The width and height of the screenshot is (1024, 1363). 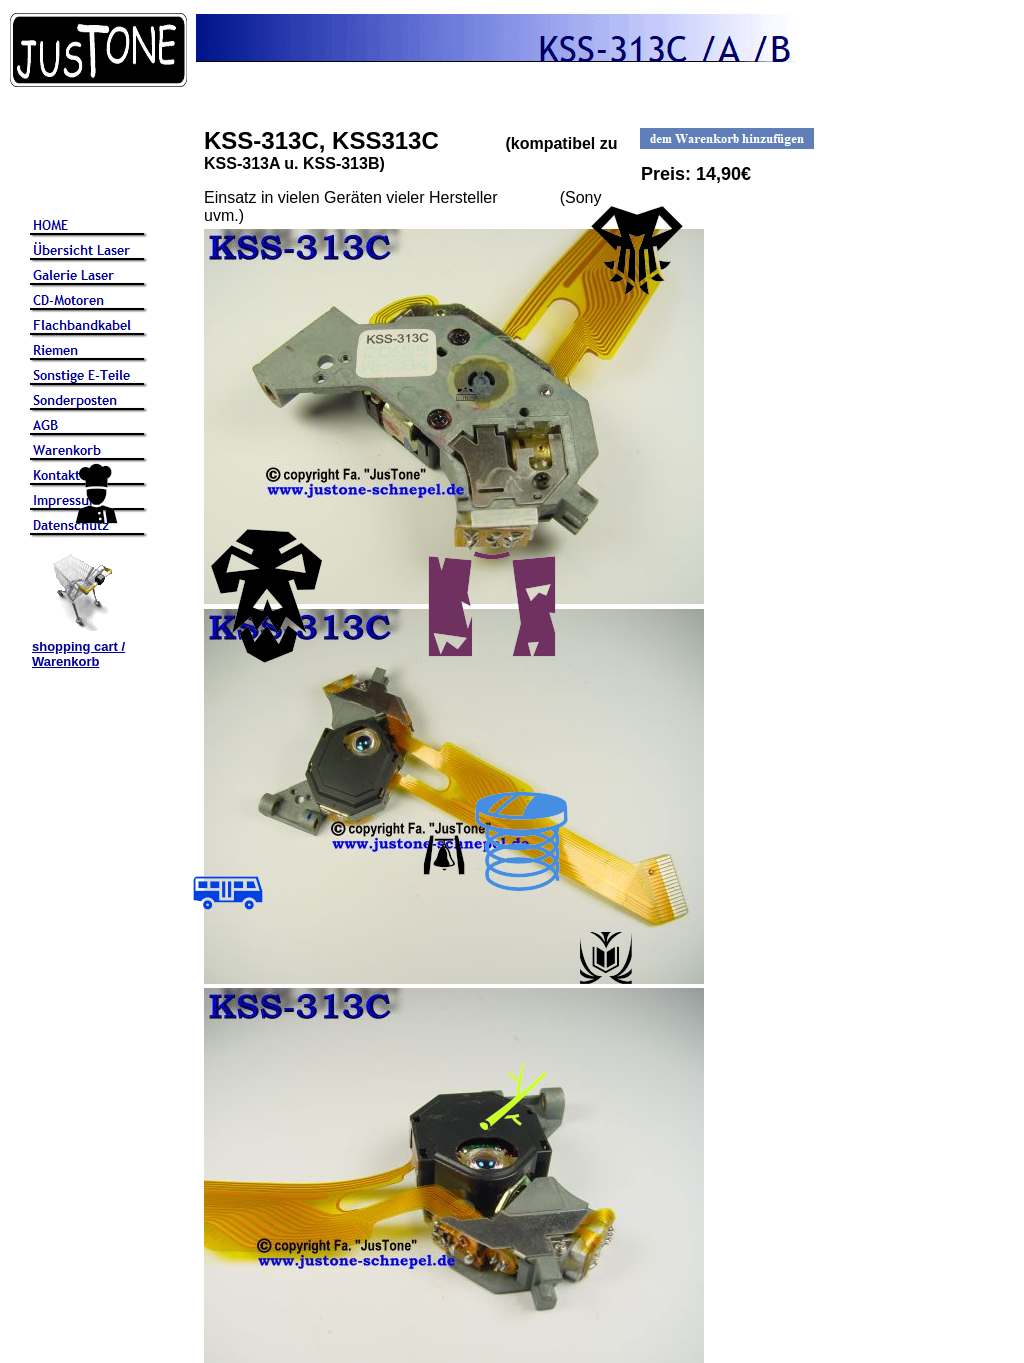 I want to click on view public transit options, so click(x=228, y=893).